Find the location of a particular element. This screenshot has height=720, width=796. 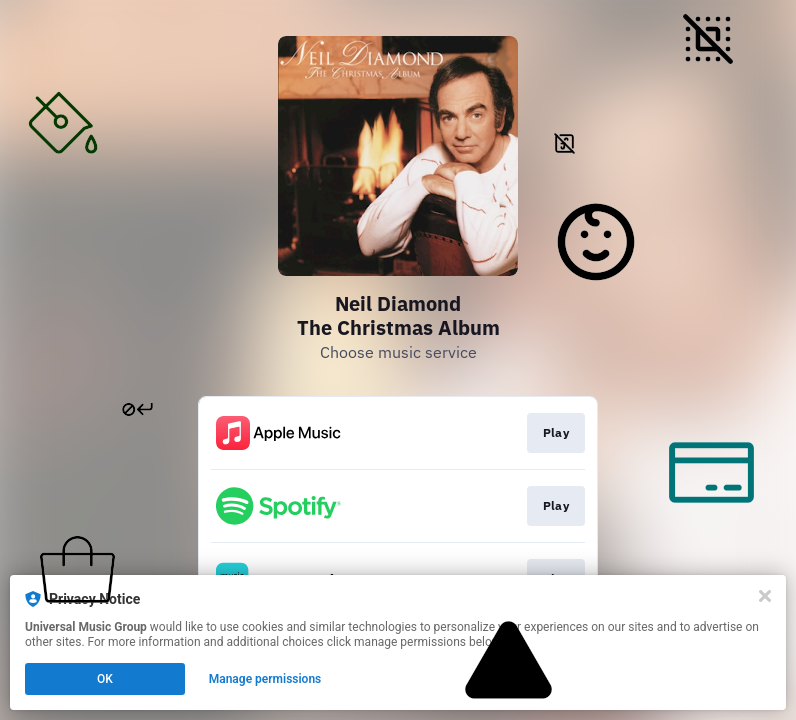

view your shopping bag is located at coordinates (77, 573).